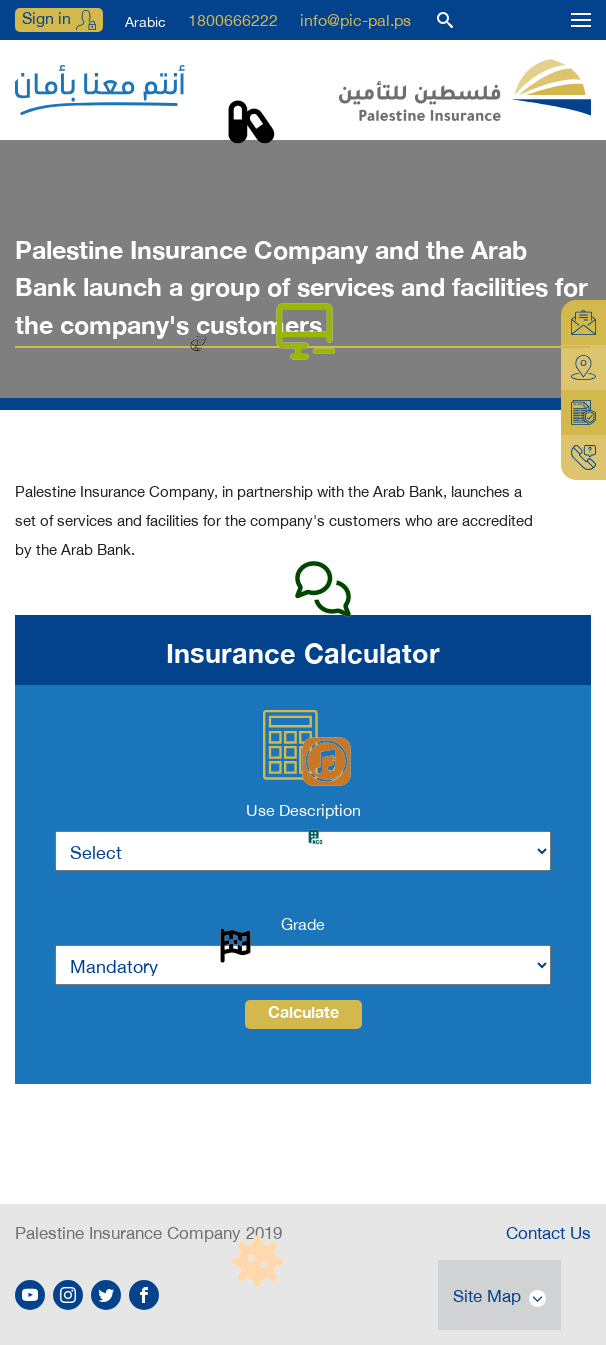 The image size is (606, 1345). Describe the element at coordinates (304, 331) in the screenshot. I see `remove a desktop device from your account` at that location.